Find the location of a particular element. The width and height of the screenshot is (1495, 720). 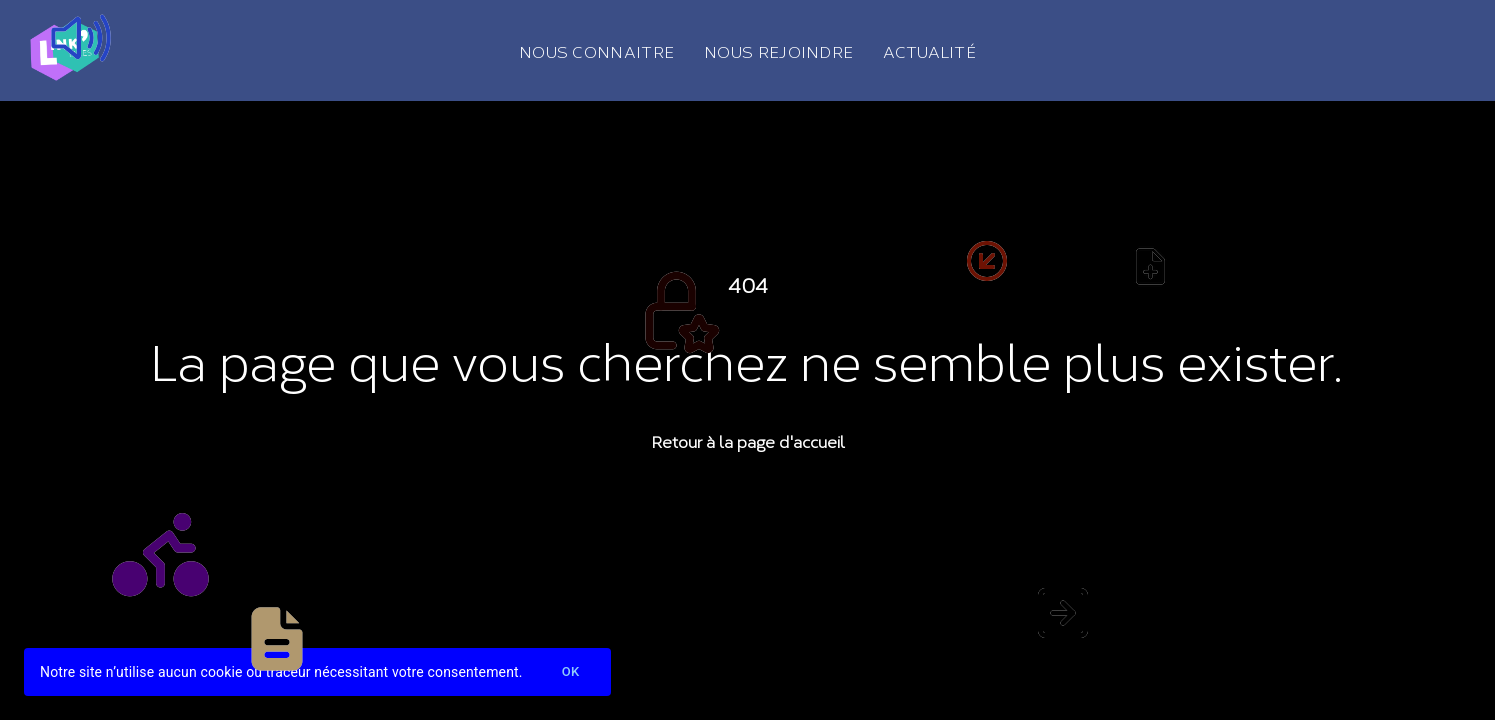

mark a password or credential as favorite is located at coordinates (676, 310).